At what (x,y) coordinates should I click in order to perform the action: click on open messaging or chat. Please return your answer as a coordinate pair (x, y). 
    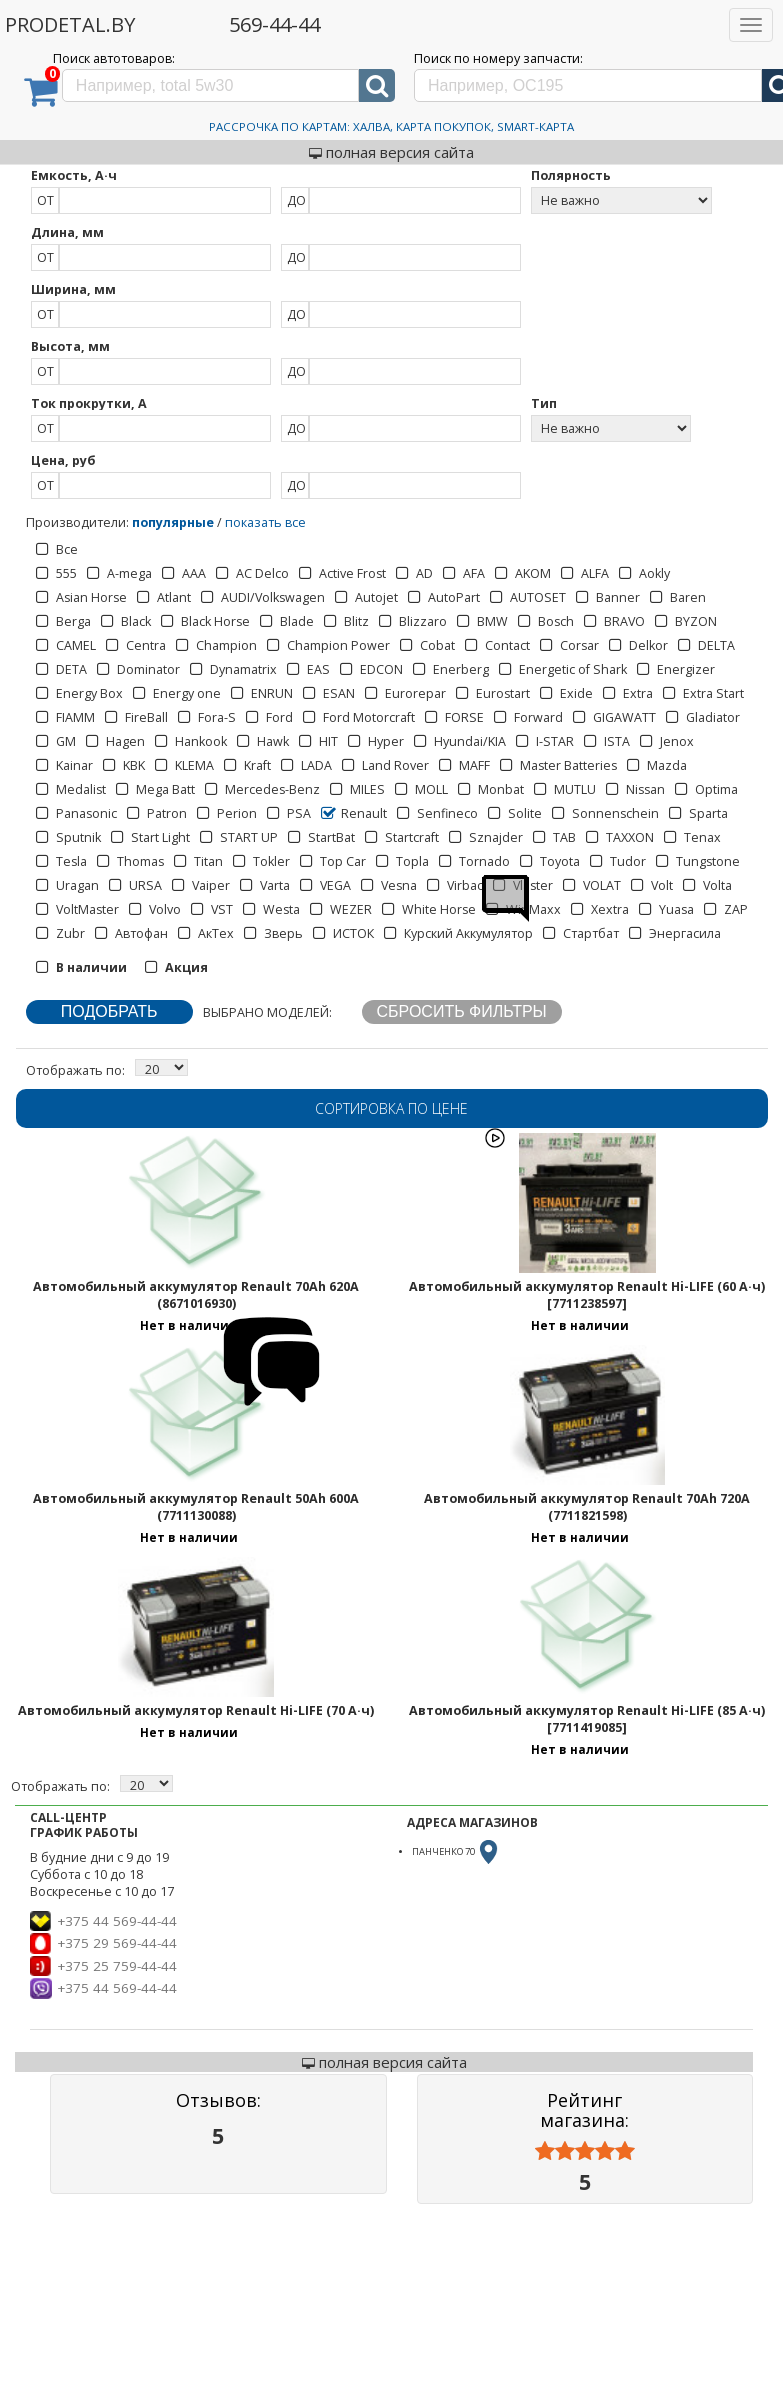
    Looking at the image, I should click on (271, 1361).